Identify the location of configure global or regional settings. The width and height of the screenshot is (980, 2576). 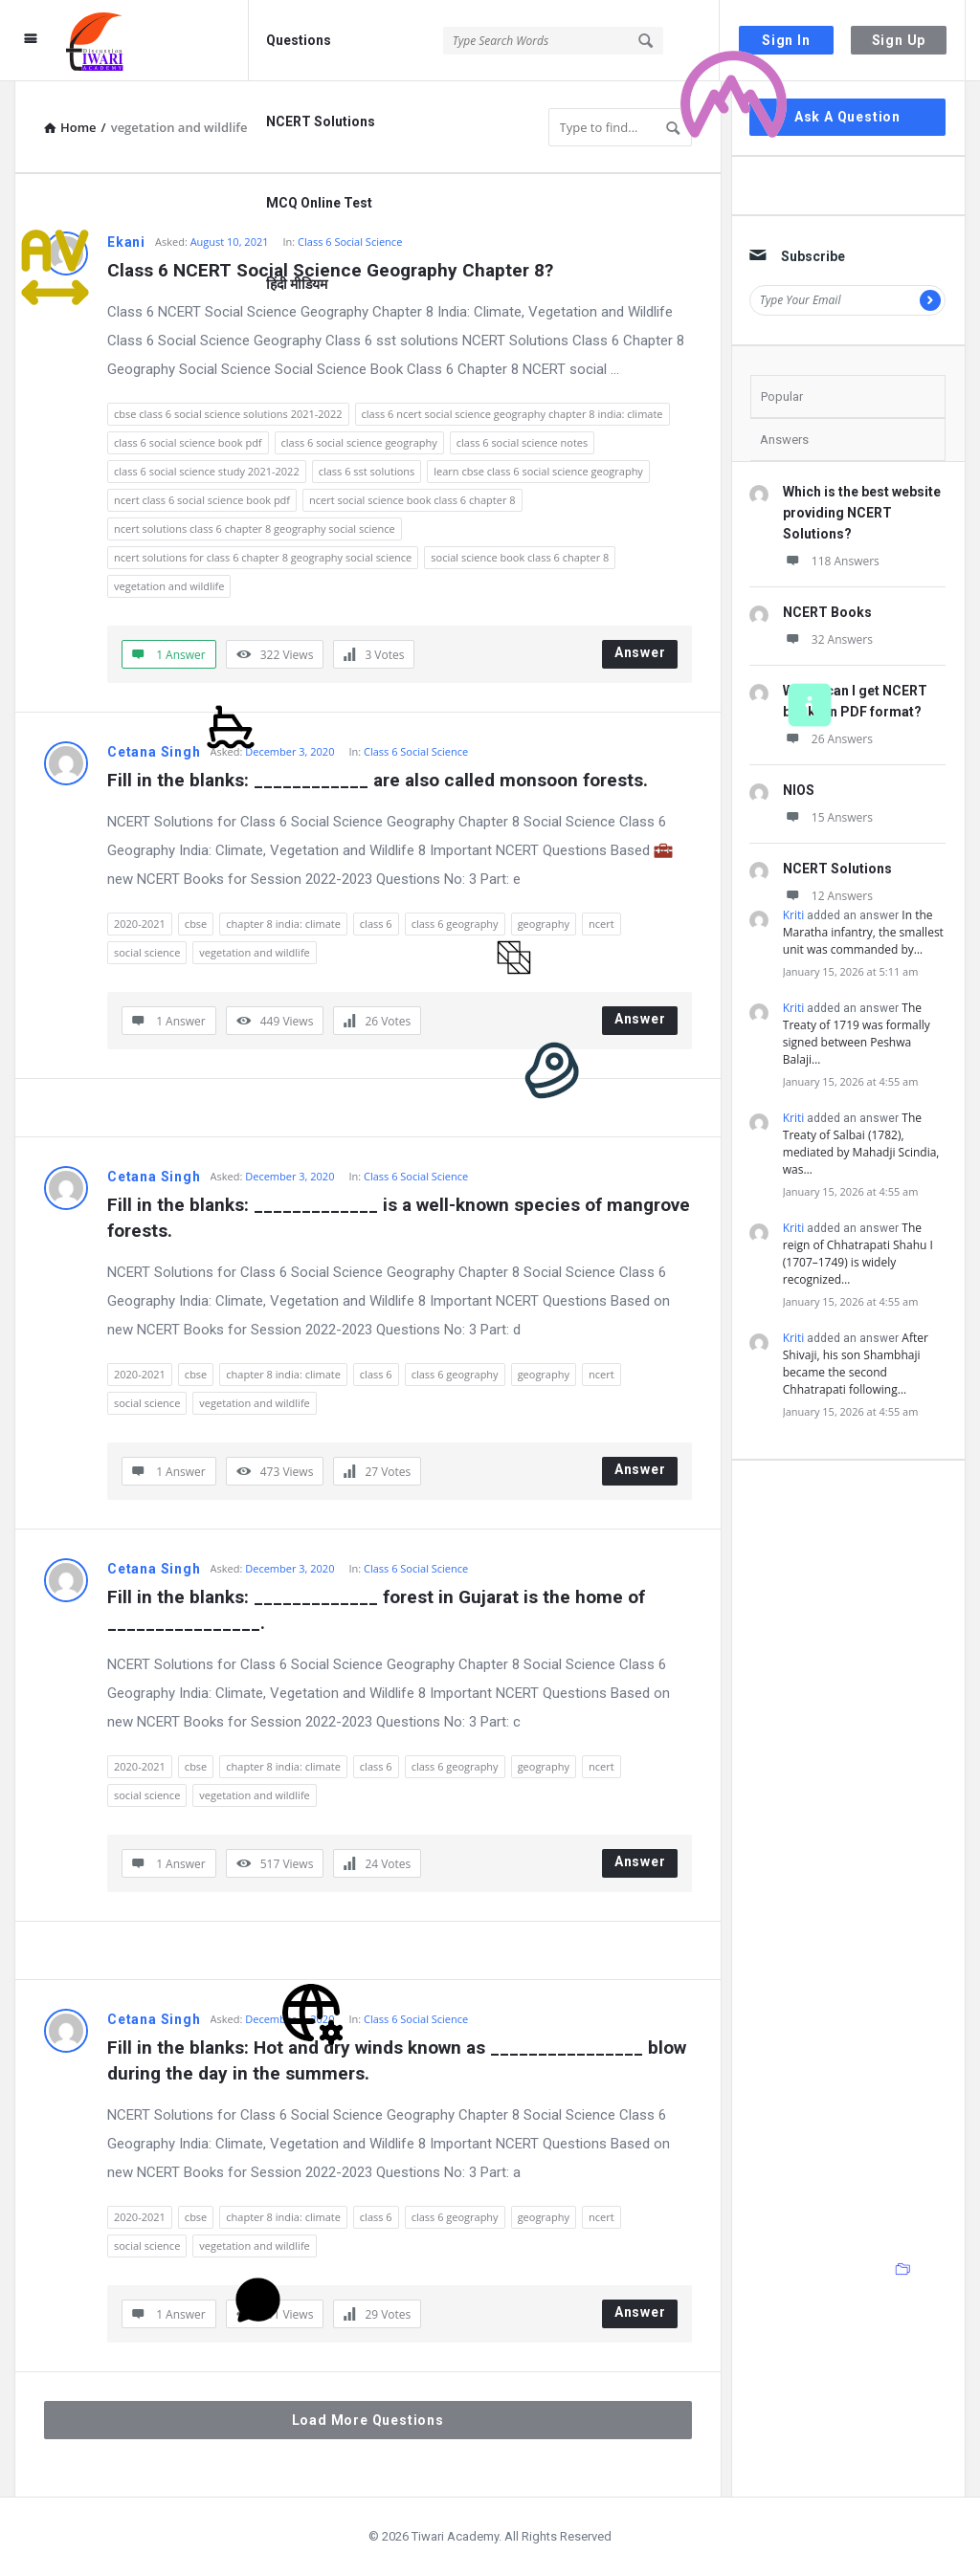
(311, 2013).